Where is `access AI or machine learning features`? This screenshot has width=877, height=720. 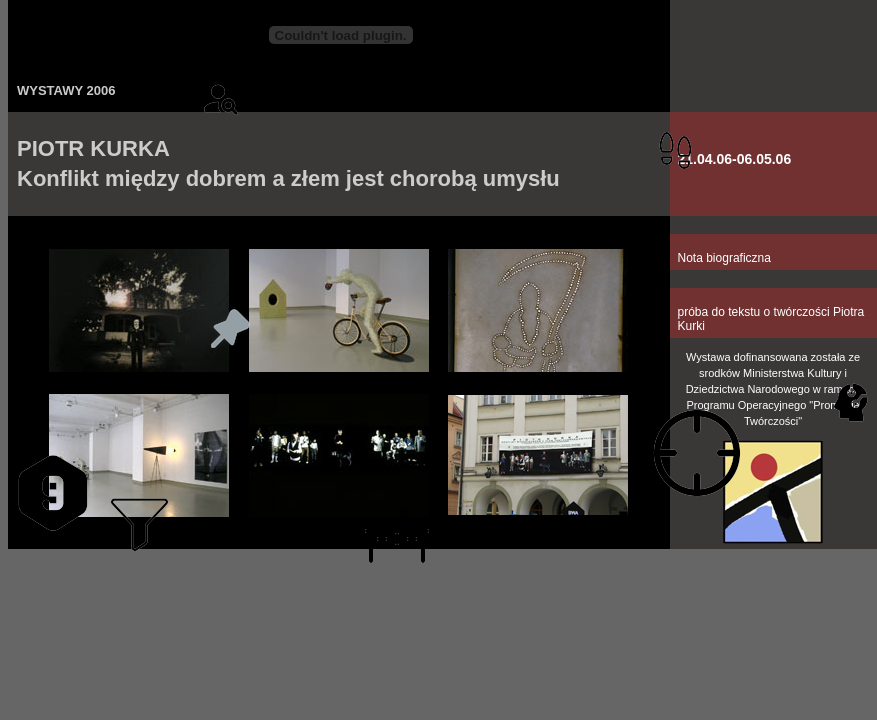
access AI or machine learning features is located at coordinates (851, 402).